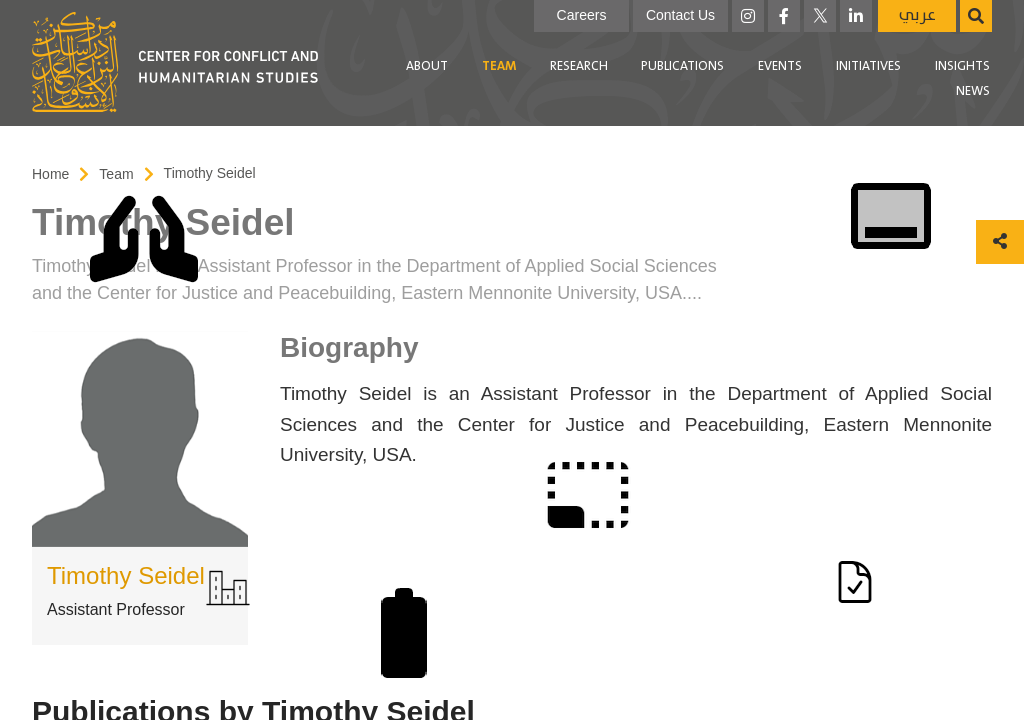 This screenshot has width=1024, height=720. I want to click on express gratitude or thanks, so click(144, 239).